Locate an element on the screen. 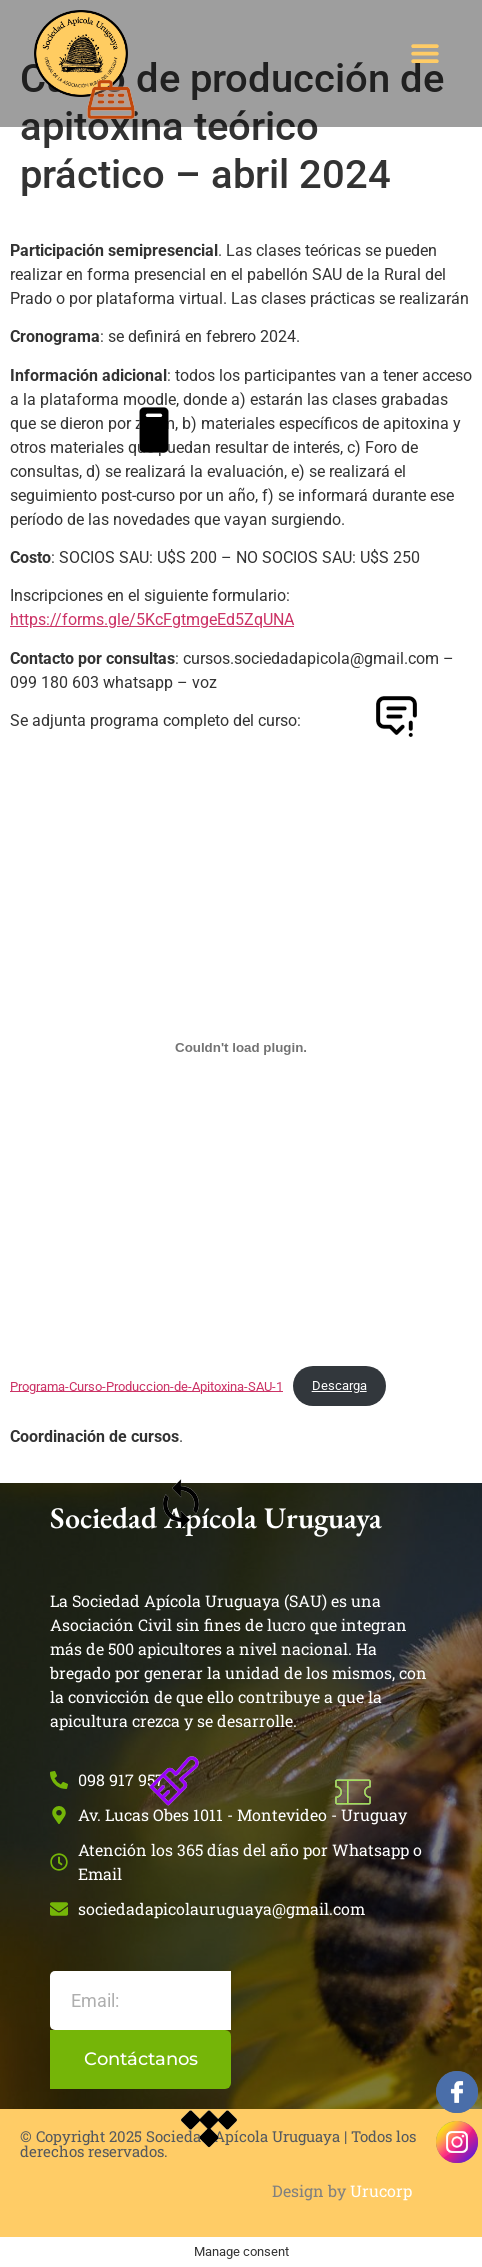 The image size is (482, 2267). access point of sale or checkout is located at coordinates (111, 102).